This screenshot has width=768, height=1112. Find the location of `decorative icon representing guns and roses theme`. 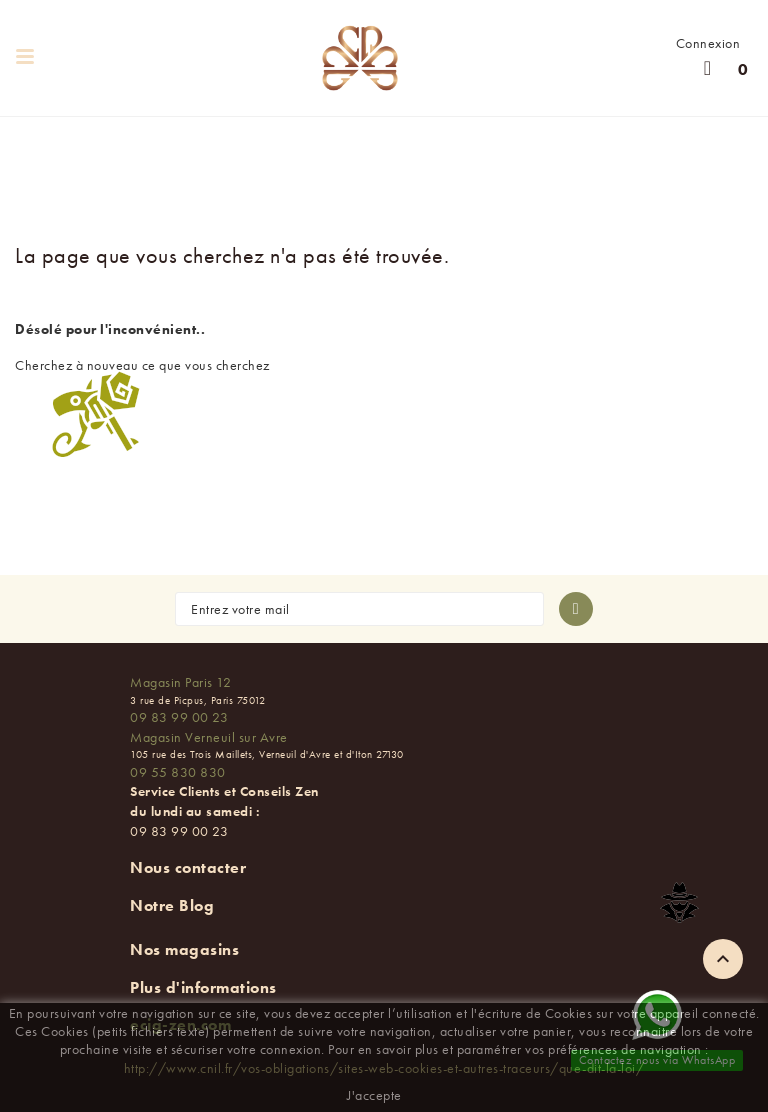

decorative icon representing guns and roses theme is located at coordinates (96, 415).